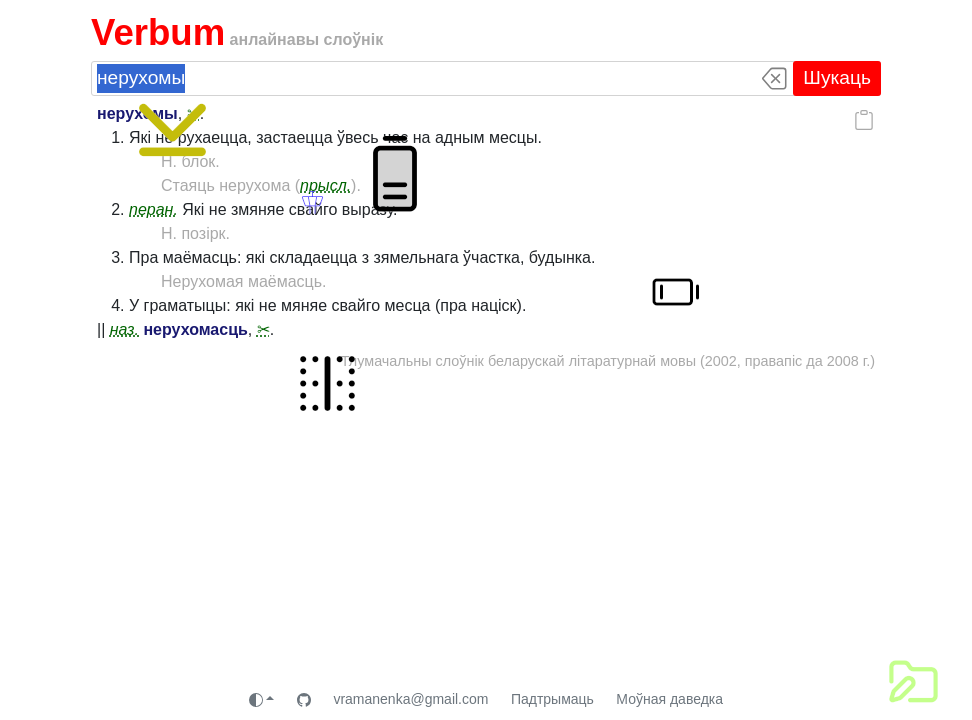  I want to click on indicates medium battery level, so click(395, 175).